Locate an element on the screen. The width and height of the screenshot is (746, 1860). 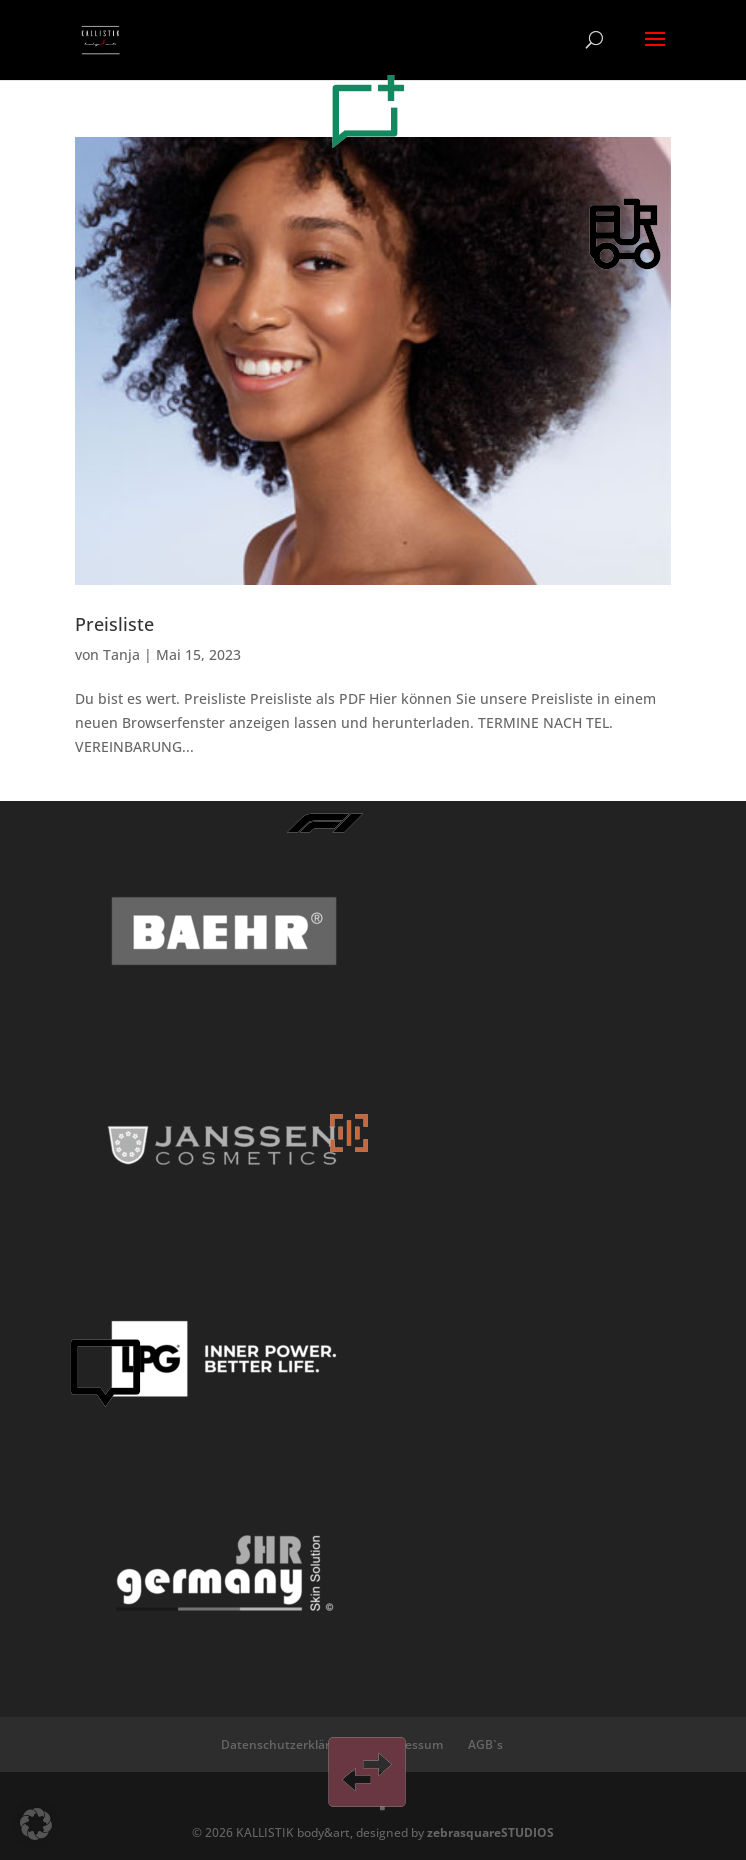
swap or exchange currencies is located at coordinates (367, 1772).